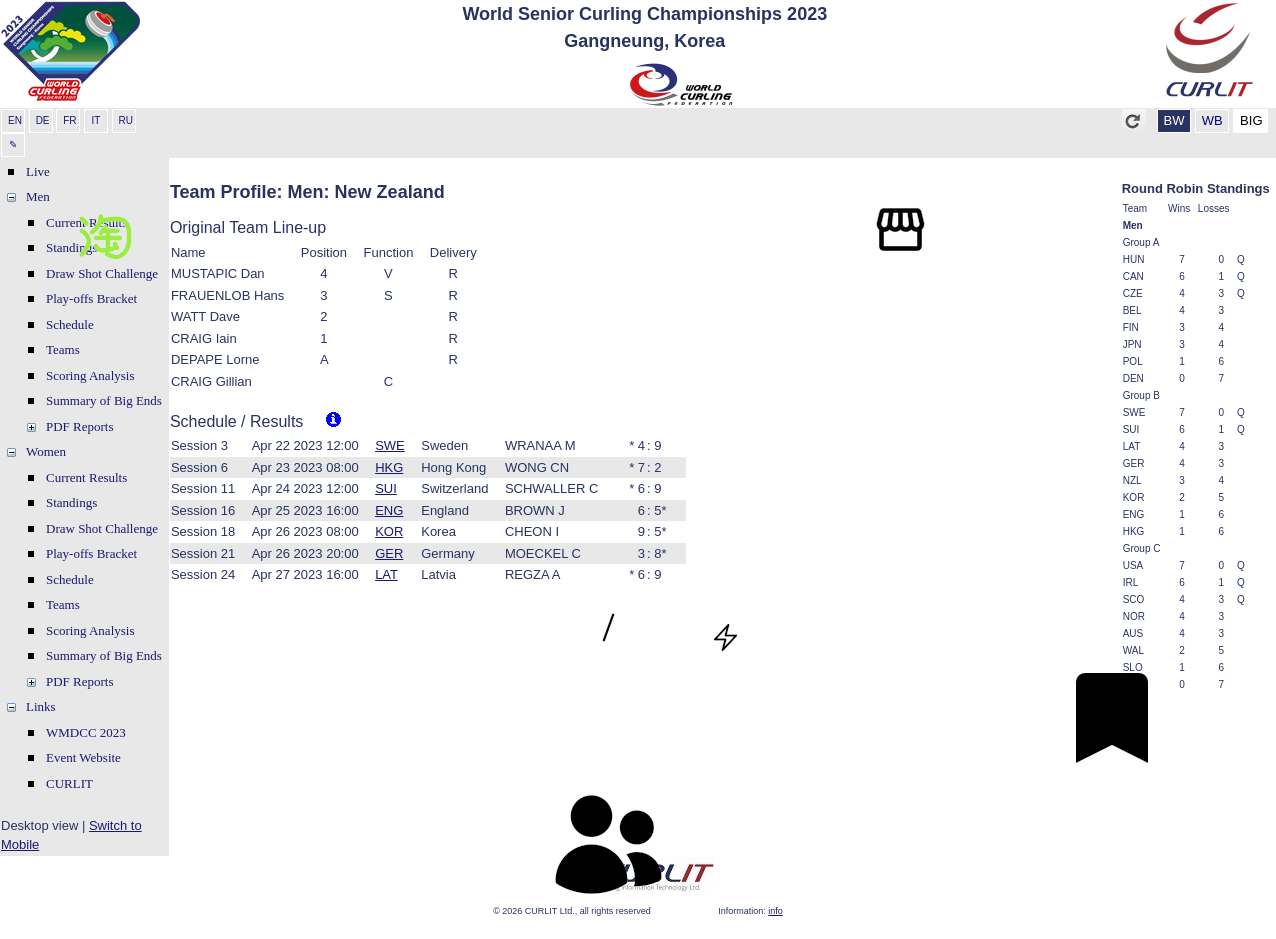  I want to click on save this item to your bookmarks, so click(1112, 718).